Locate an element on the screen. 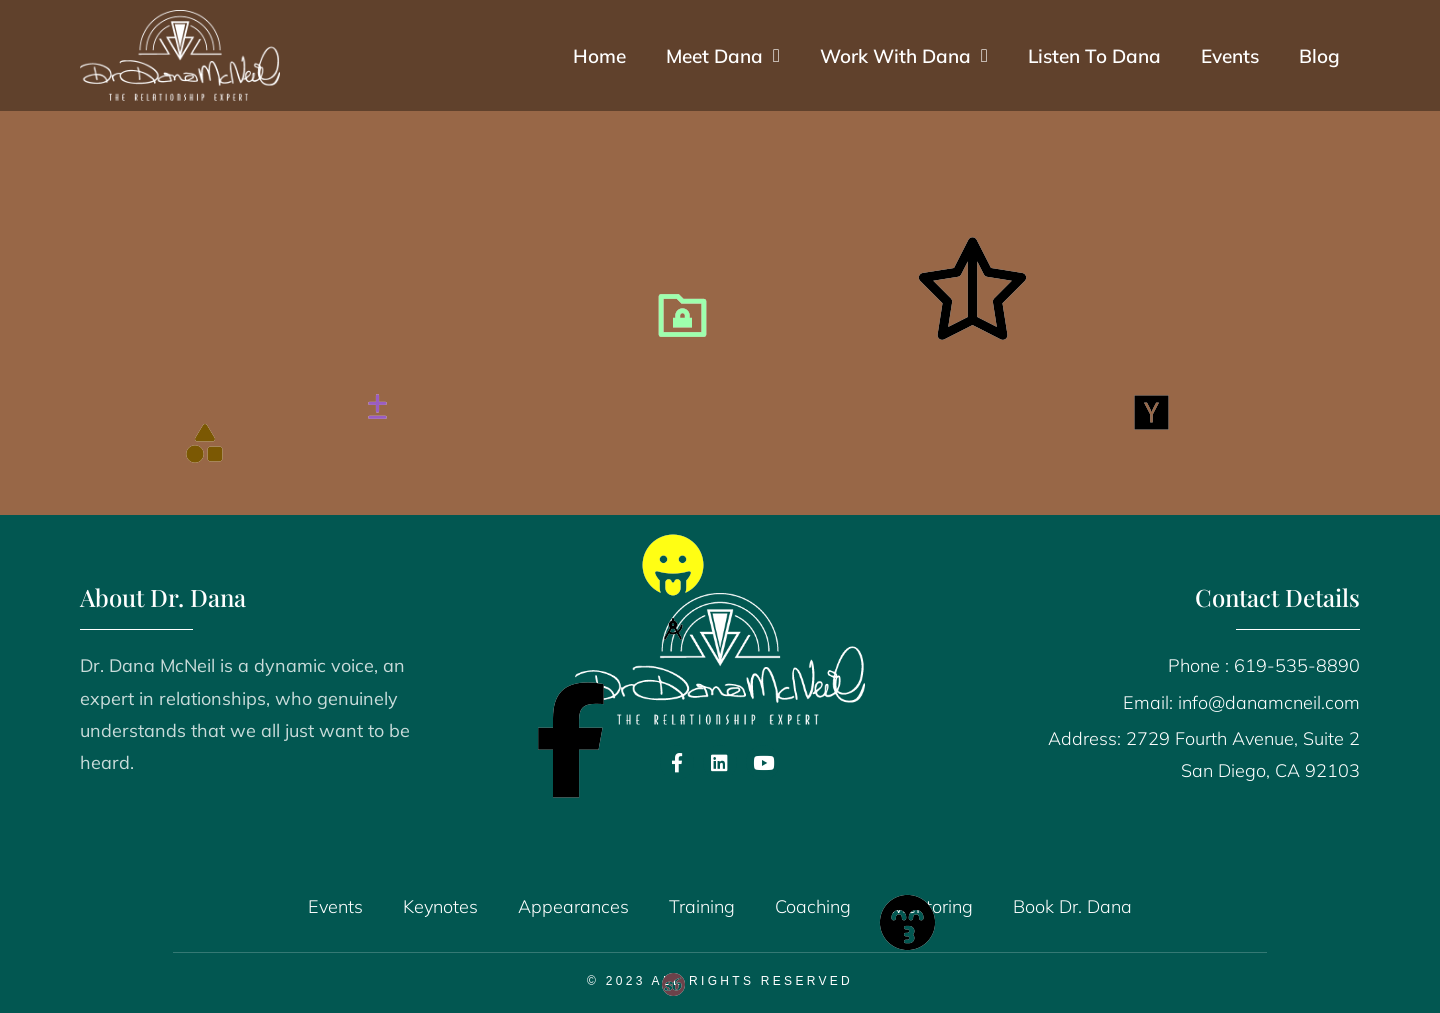 The image size is (1440, 1013). visit Society6 website or app is located at coordinates (673, 984).